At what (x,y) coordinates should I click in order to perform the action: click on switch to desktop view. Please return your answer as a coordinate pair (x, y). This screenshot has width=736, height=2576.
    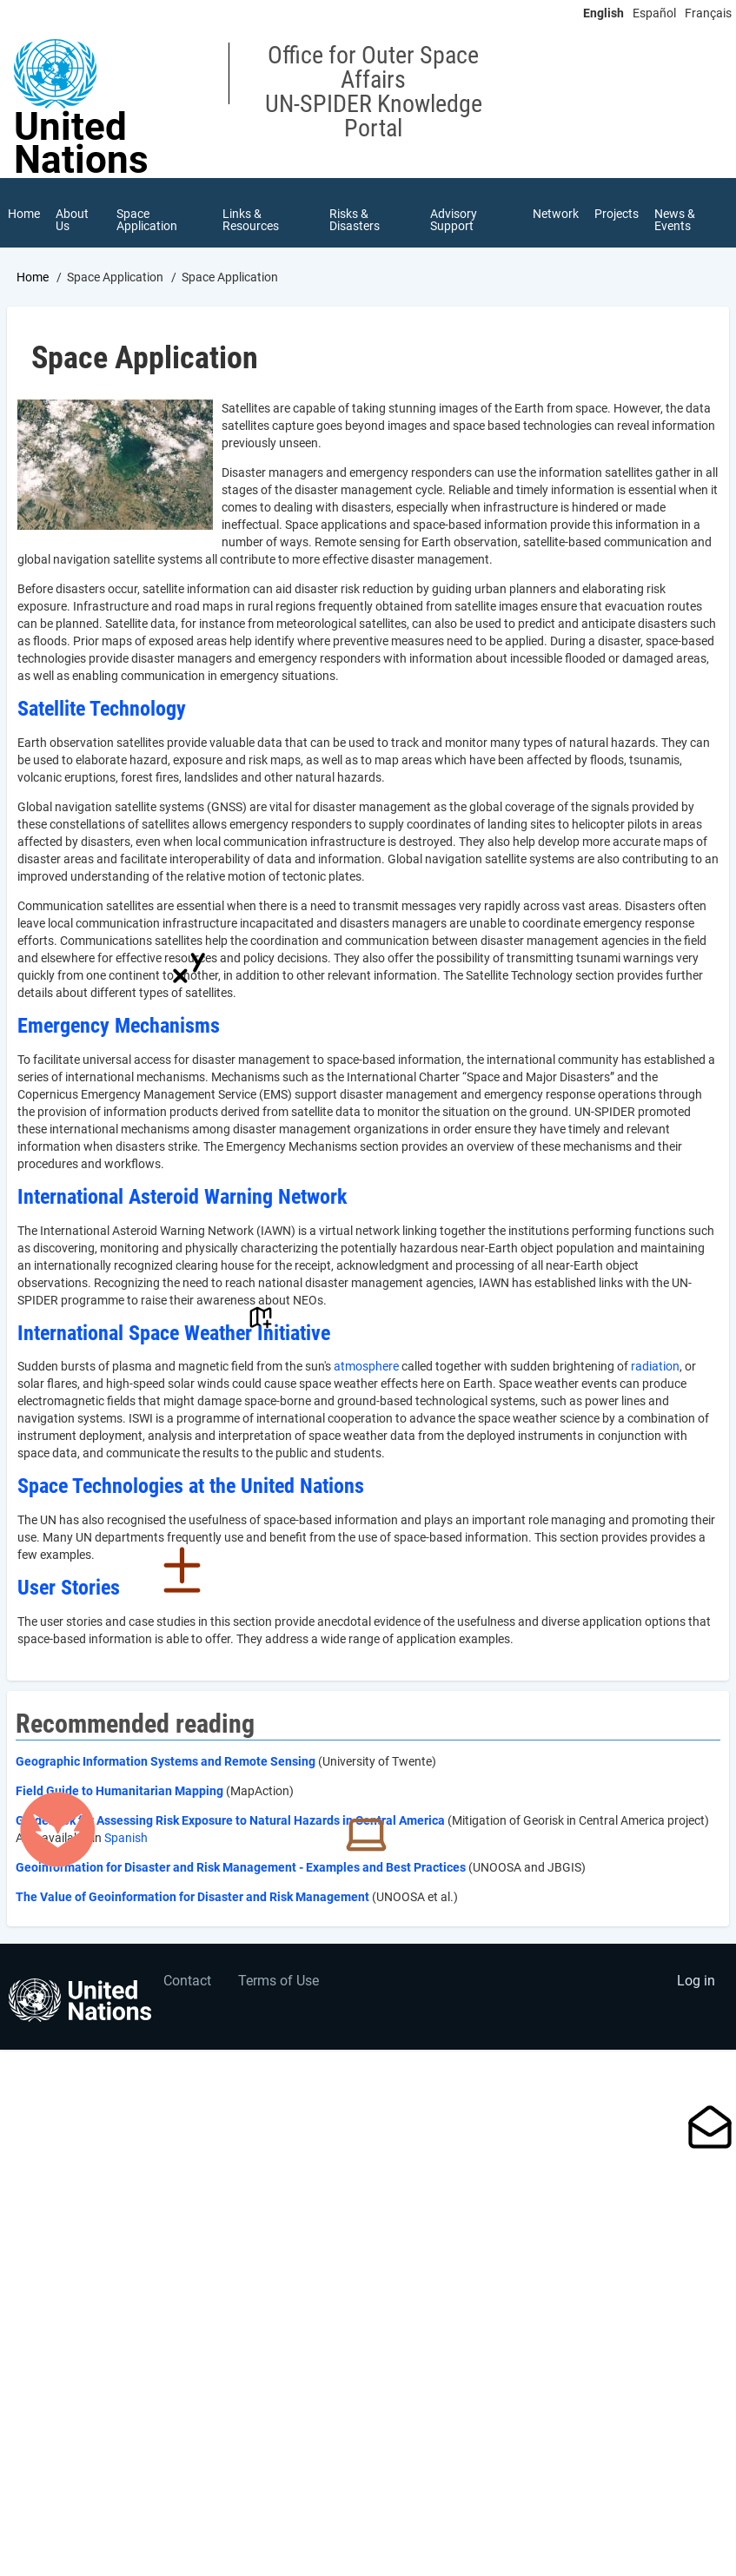
    Looking at the image, I should click on (366, 1833).